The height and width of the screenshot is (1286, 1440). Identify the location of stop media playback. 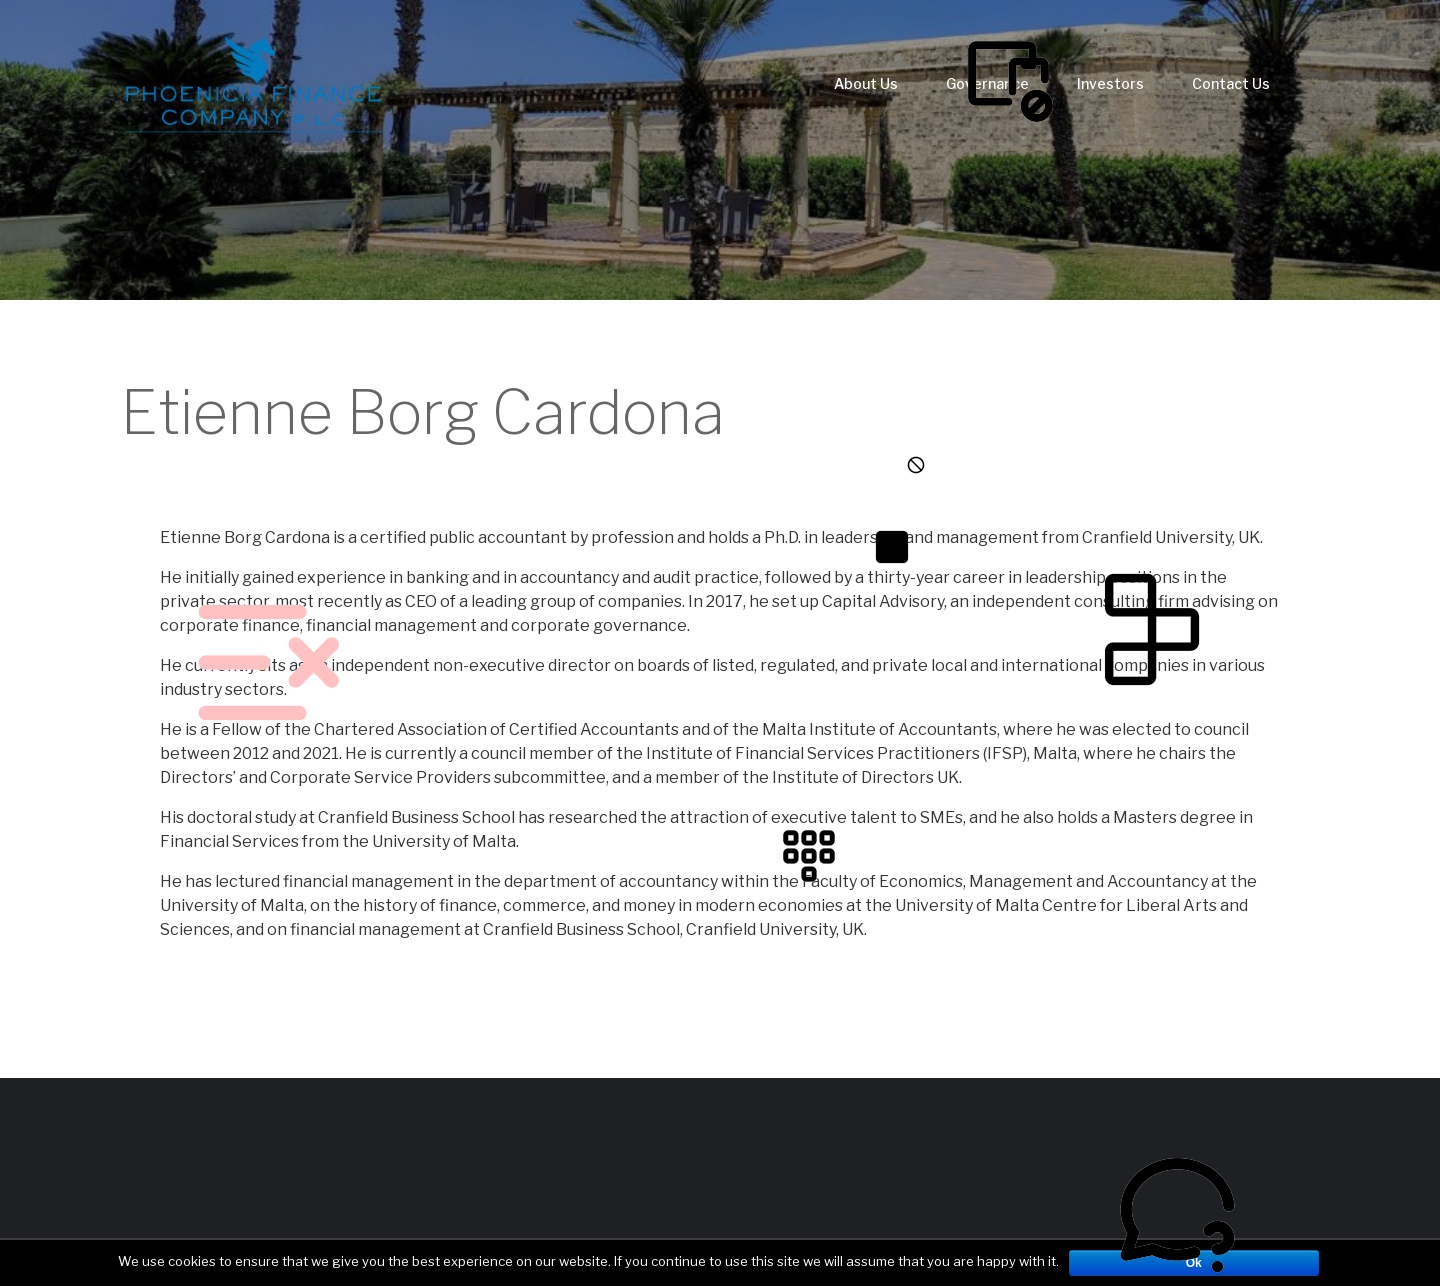
(892, 547).